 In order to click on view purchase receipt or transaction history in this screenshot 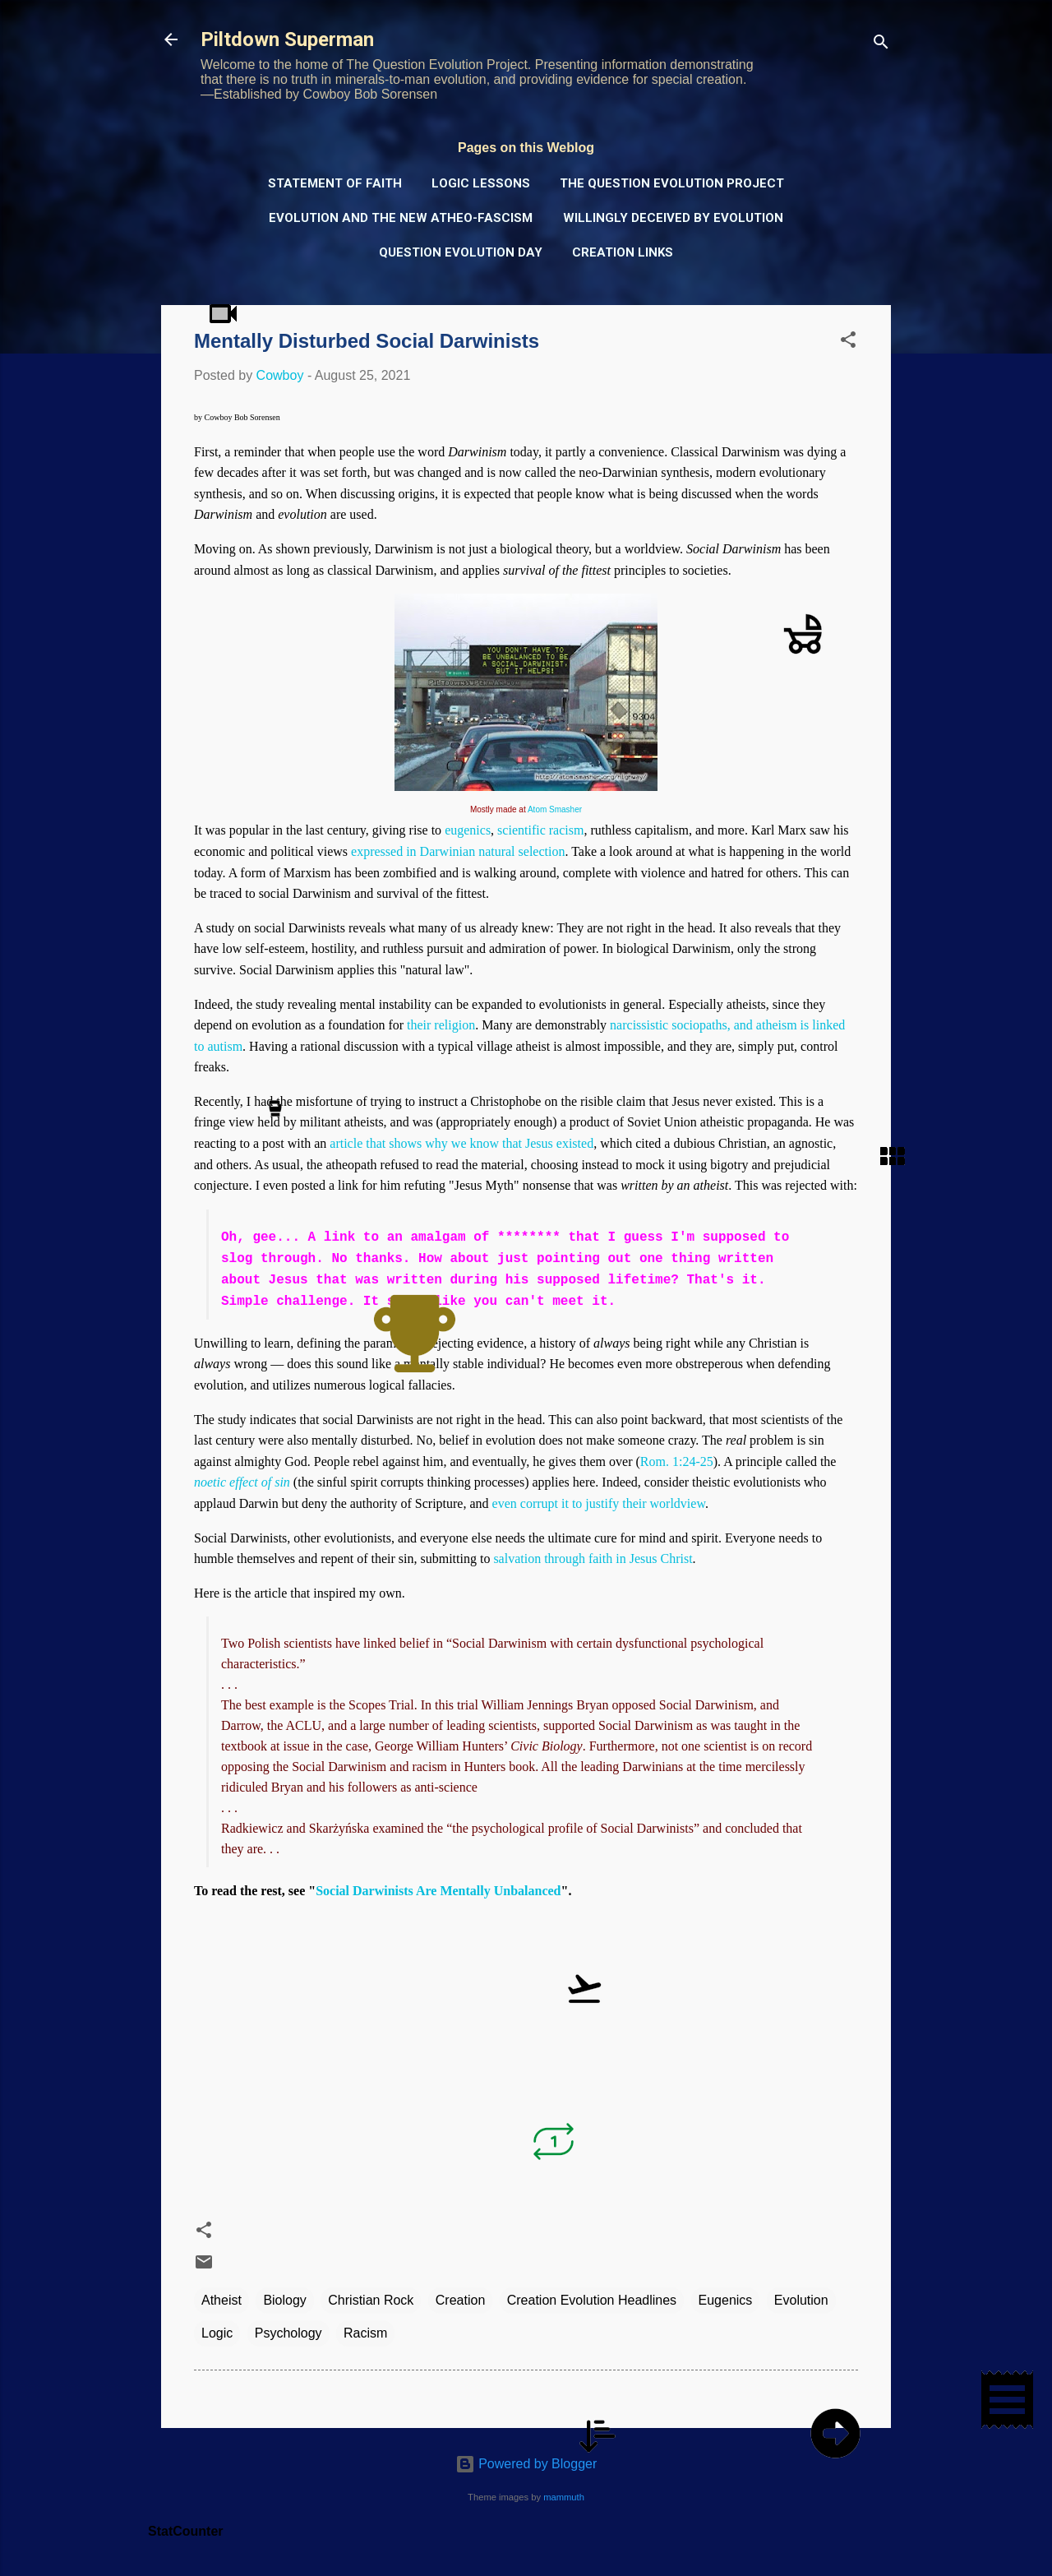, I will do `click(1007, 2399)`.